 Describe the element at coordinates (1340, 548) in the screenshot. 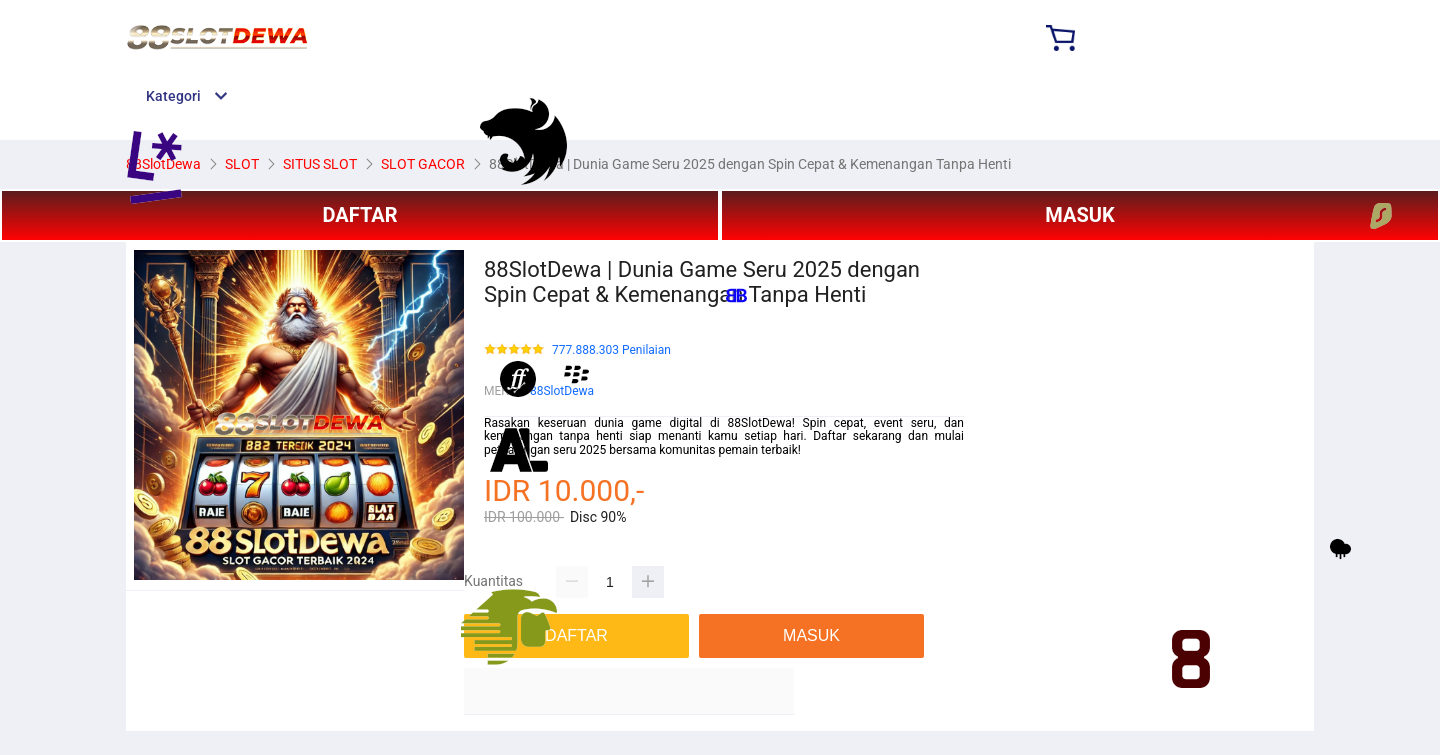

I see `indicates heavy rain or showers in weather forecast` at that location.